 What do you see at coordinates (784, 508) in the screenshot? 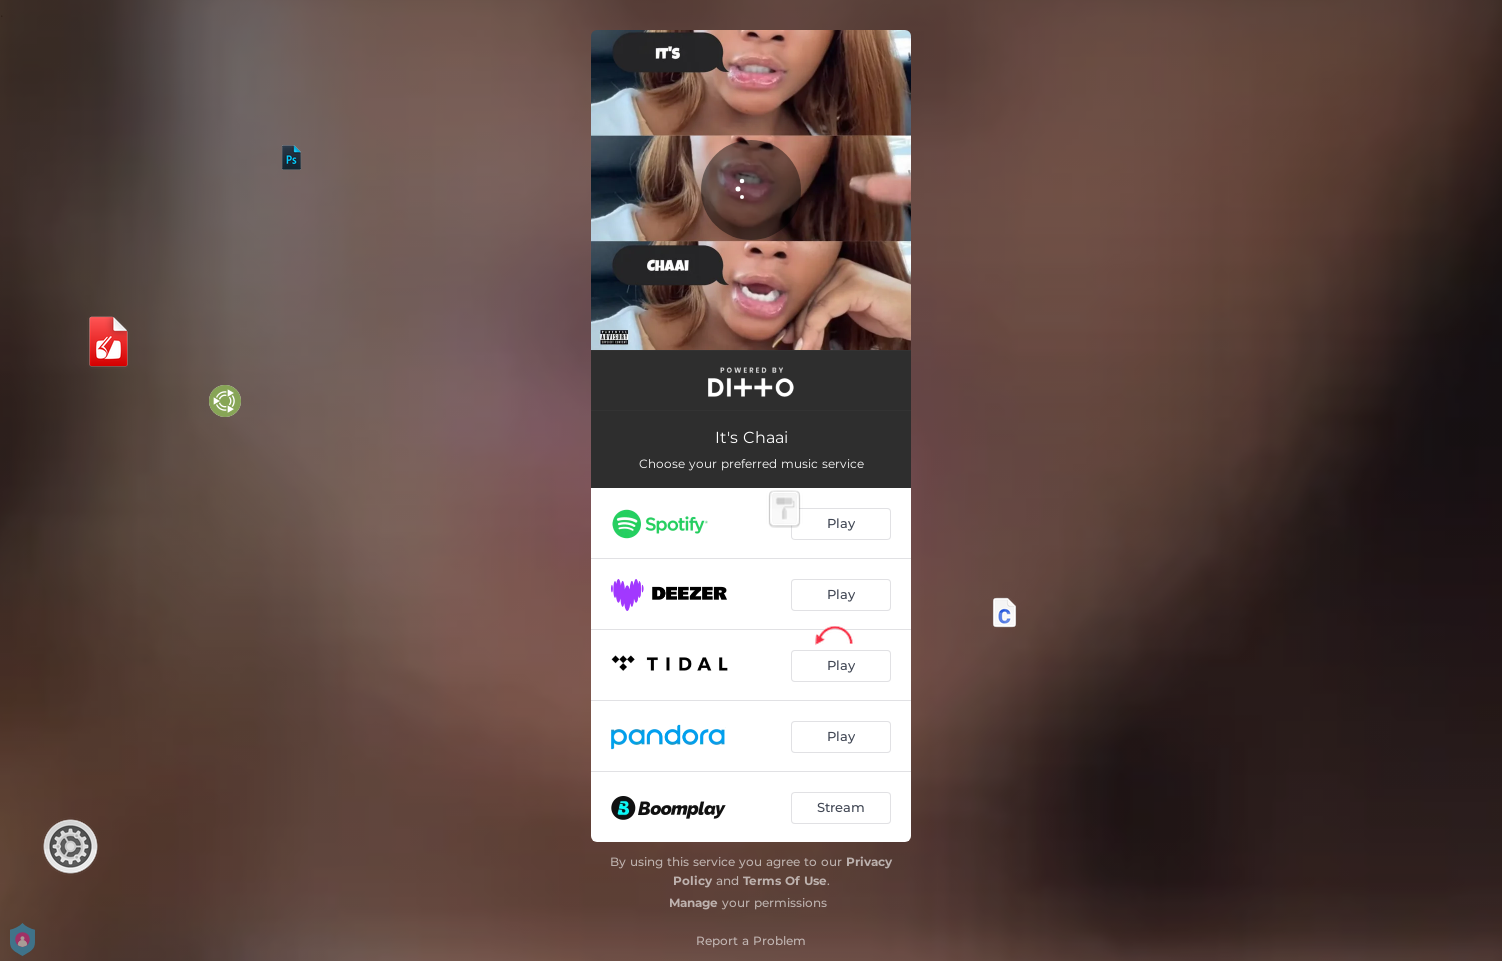
I see `a theme or appearance customization file` at bounding box center [784, 508].